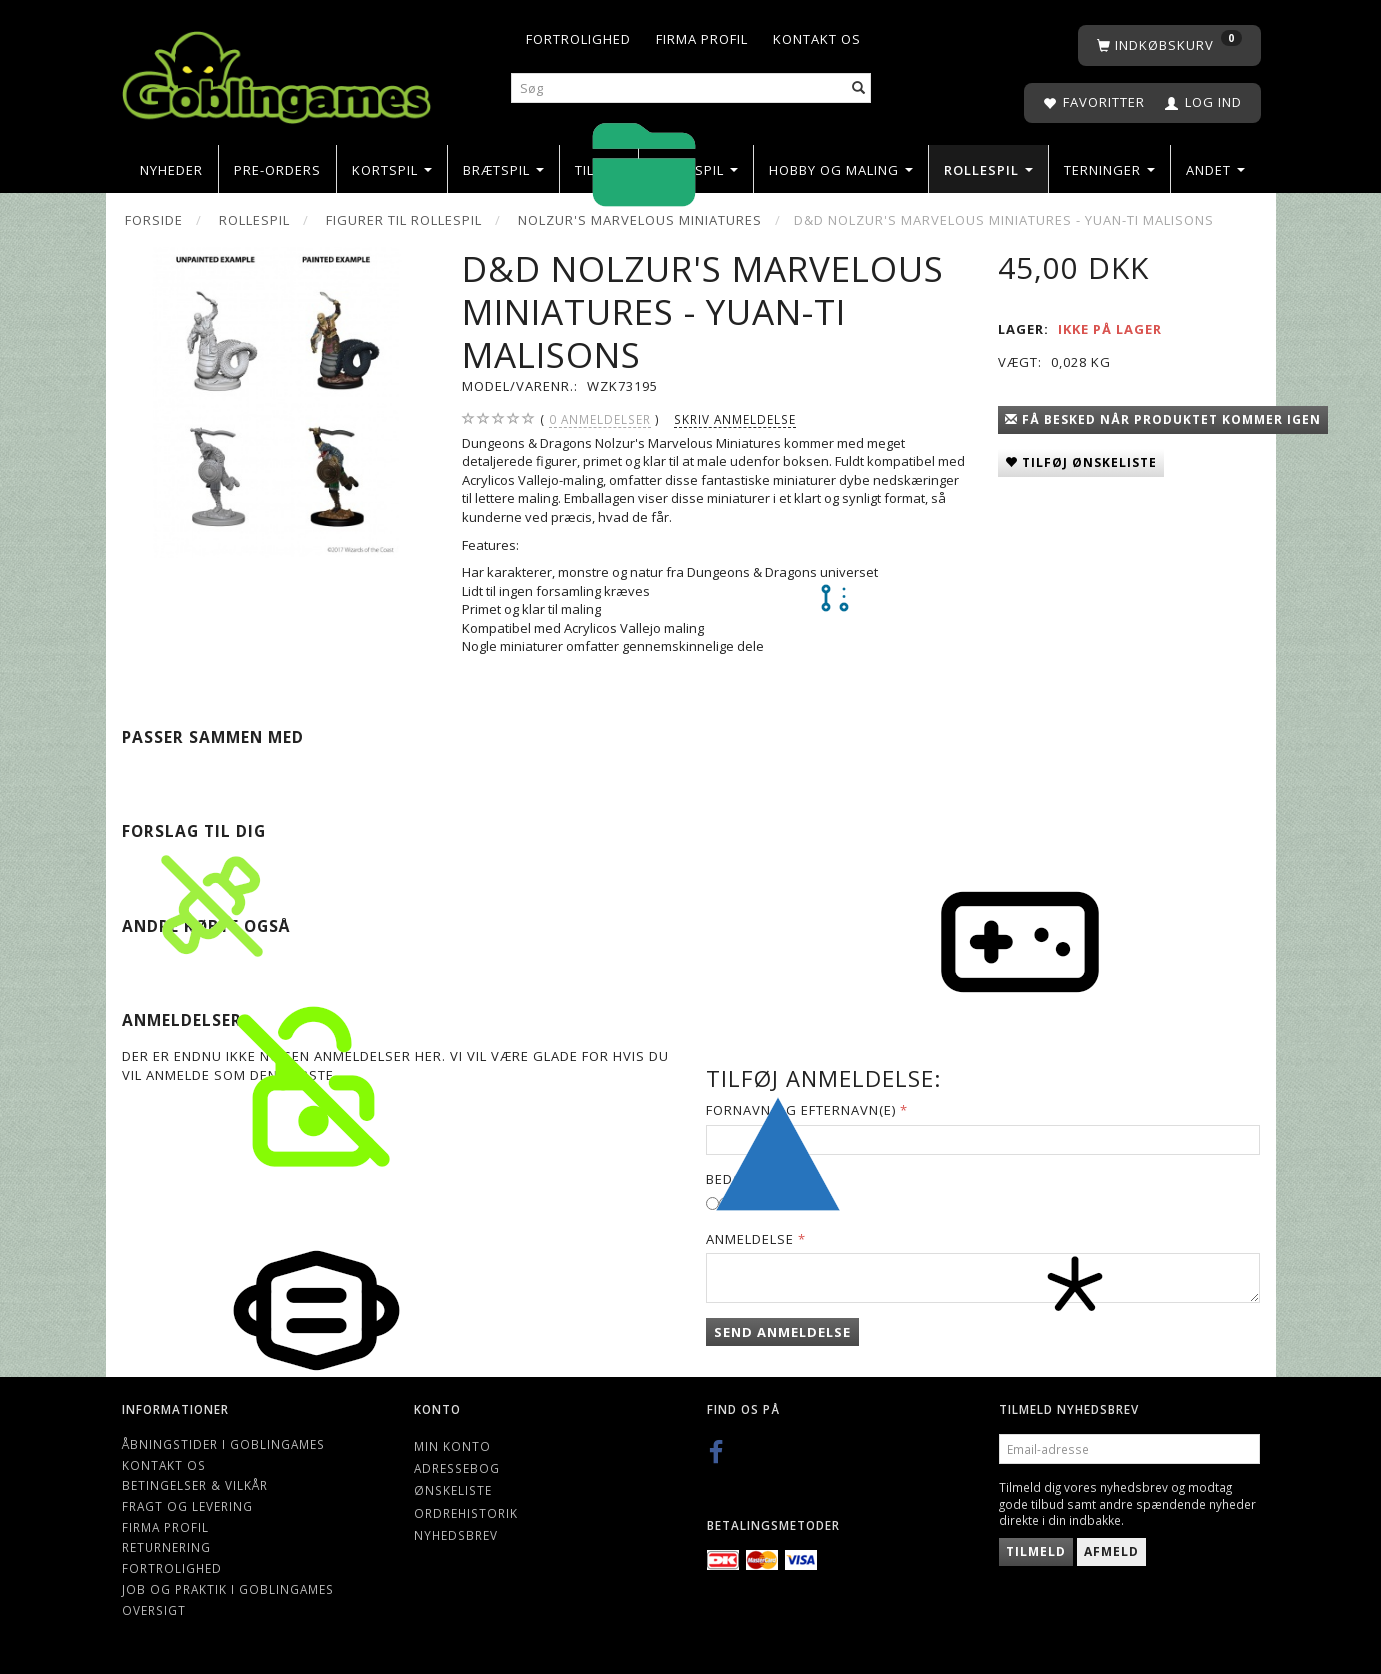 This screenshot has width=1381, height=1674. Describe the element at coordinates (778, 1156) in the screenshot. I see `indicates a warning or alert status` at that location.